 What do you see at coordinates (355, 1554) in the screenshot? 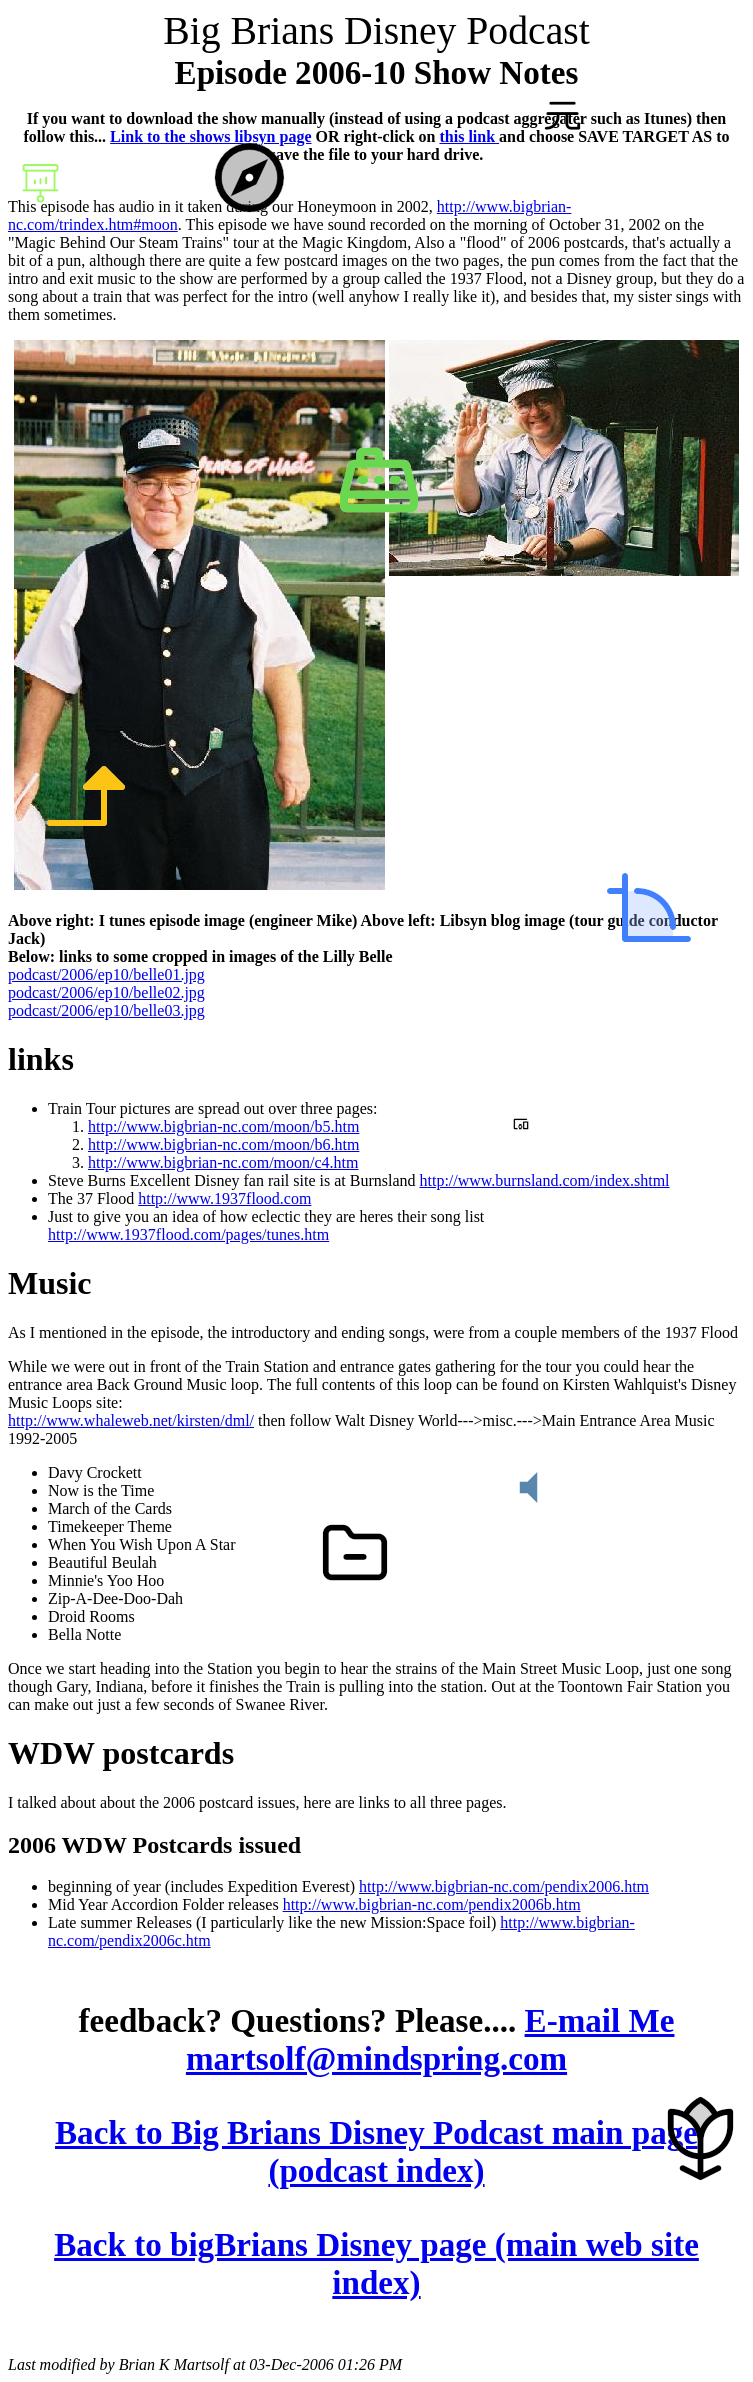
I see `remove a folder` at bounding box center [355, 1554].